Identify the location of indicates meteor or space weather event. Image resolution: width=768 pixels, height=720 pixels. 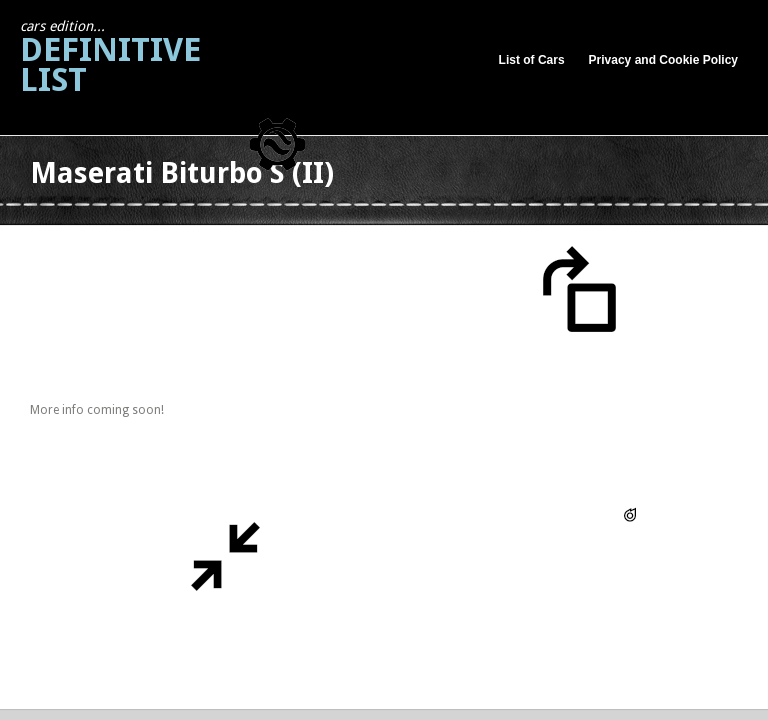
(630, 515).